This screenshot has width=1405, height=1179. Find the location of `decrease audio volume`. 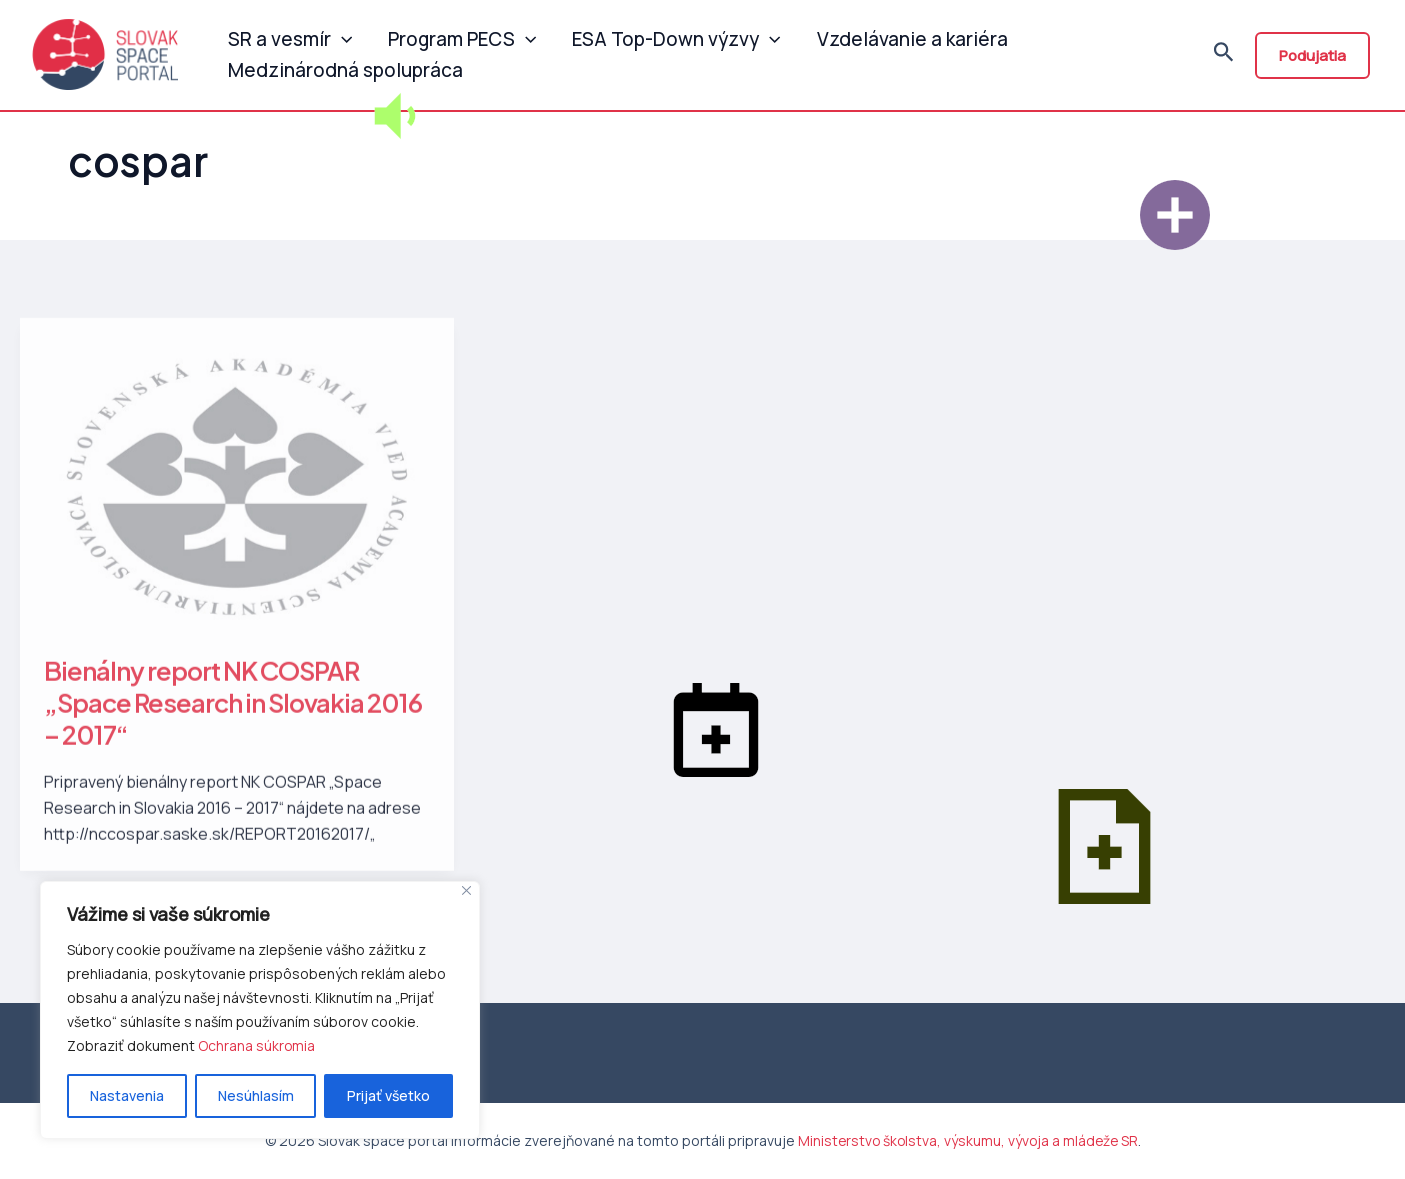

decrease audio volume is located at coordinates (395, 116).